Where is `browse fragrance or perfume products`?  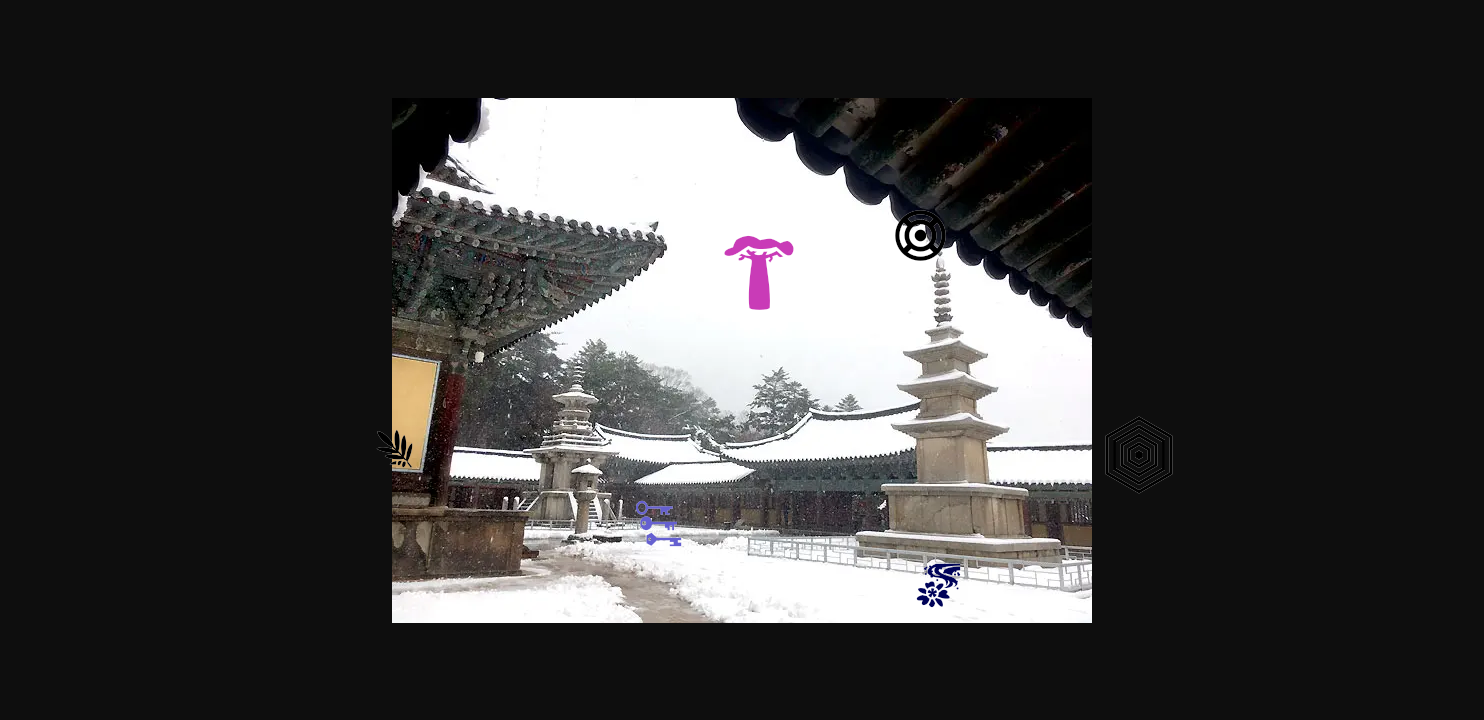 browse fragrance or perfume products is located at coordinates (938, 585).